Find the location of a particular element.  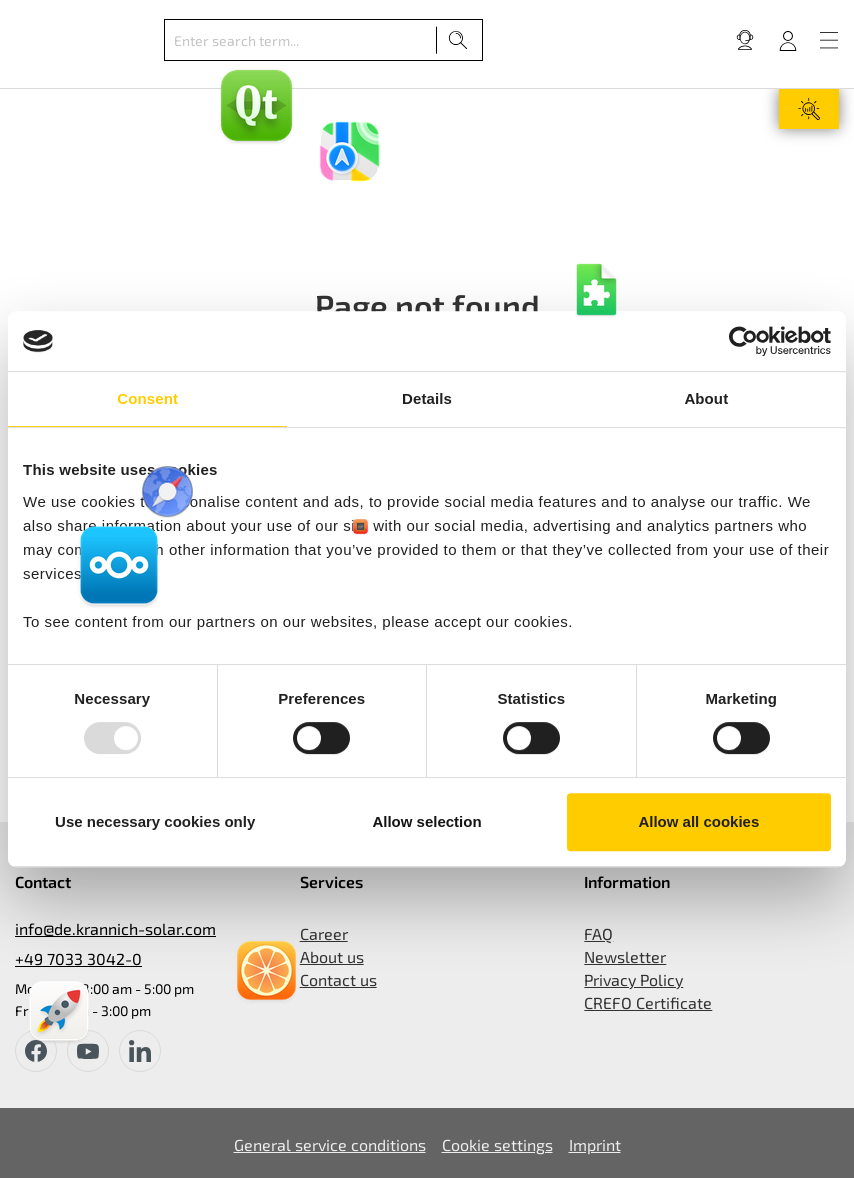

open apple maps is located at coordinates (349, 151).